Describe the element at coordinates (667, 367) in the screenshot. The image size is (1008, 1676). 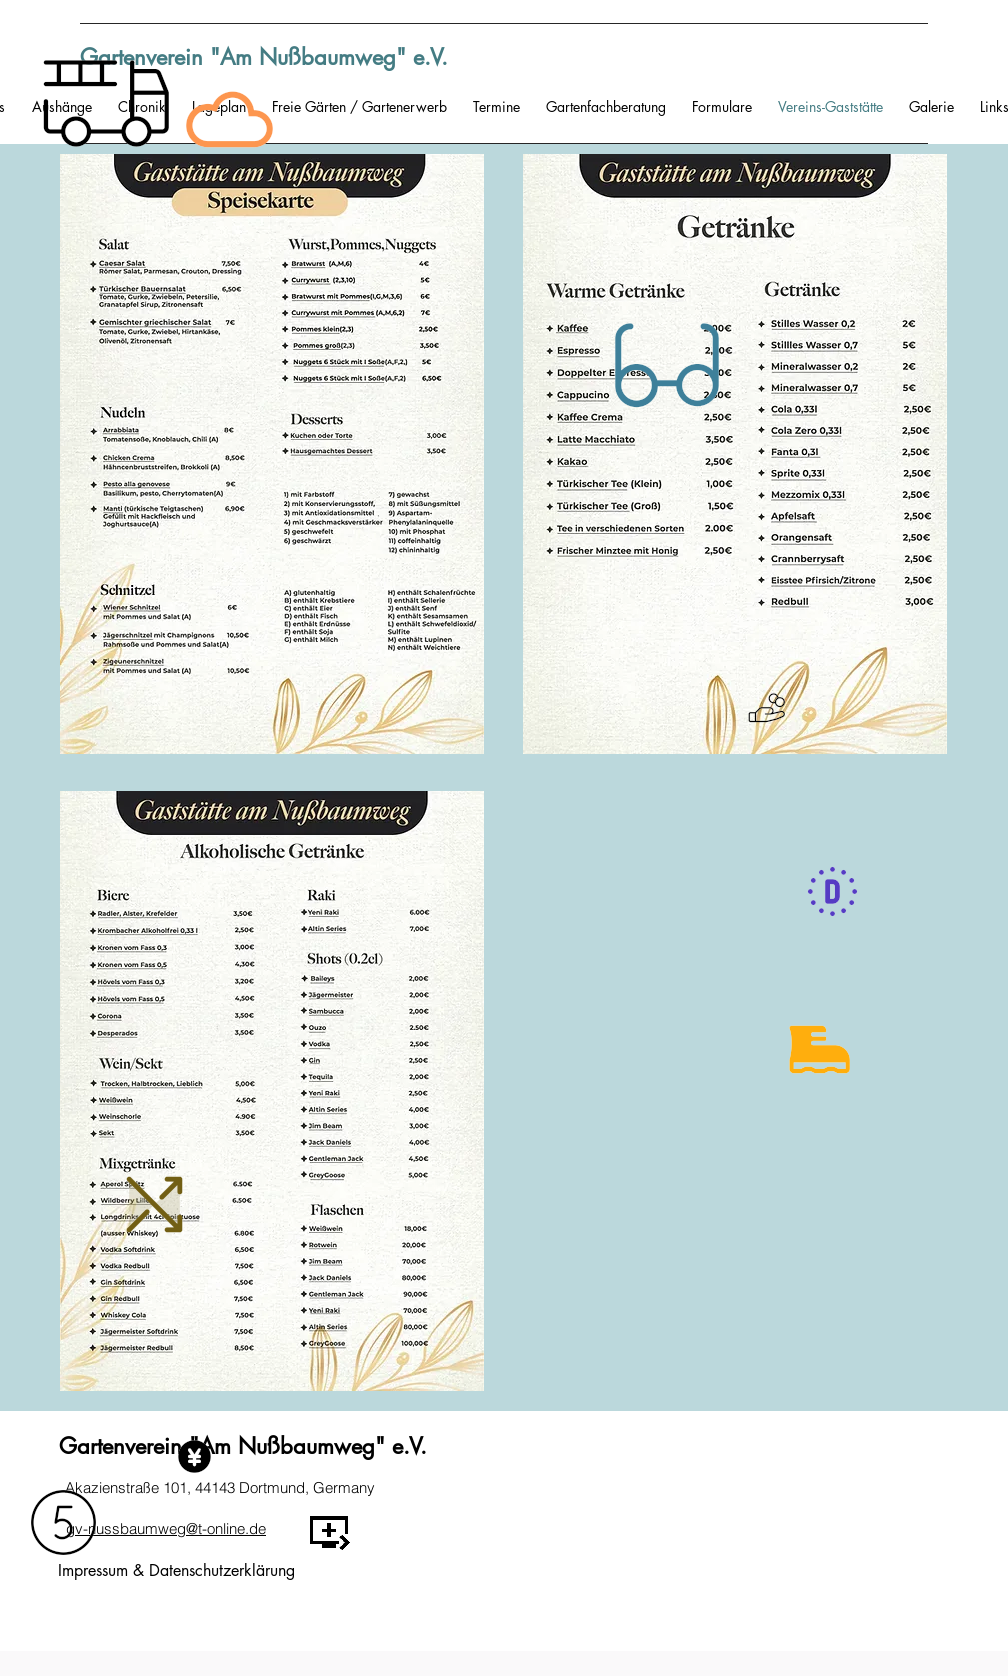
I see `enable reading mode or reader view` at that location.